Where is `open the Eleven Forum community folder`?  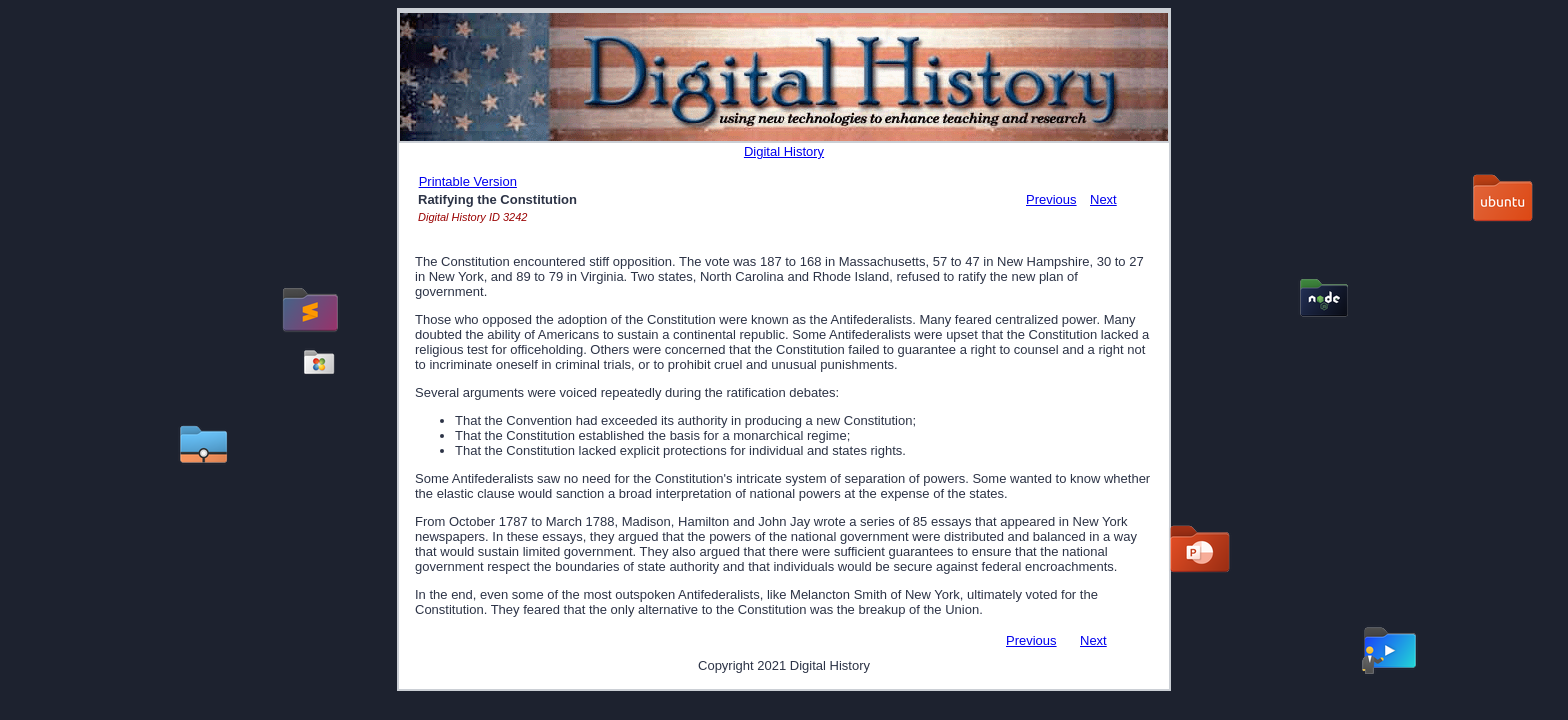
open the Eleven Forum community folder is located at coordinates (319, 363).